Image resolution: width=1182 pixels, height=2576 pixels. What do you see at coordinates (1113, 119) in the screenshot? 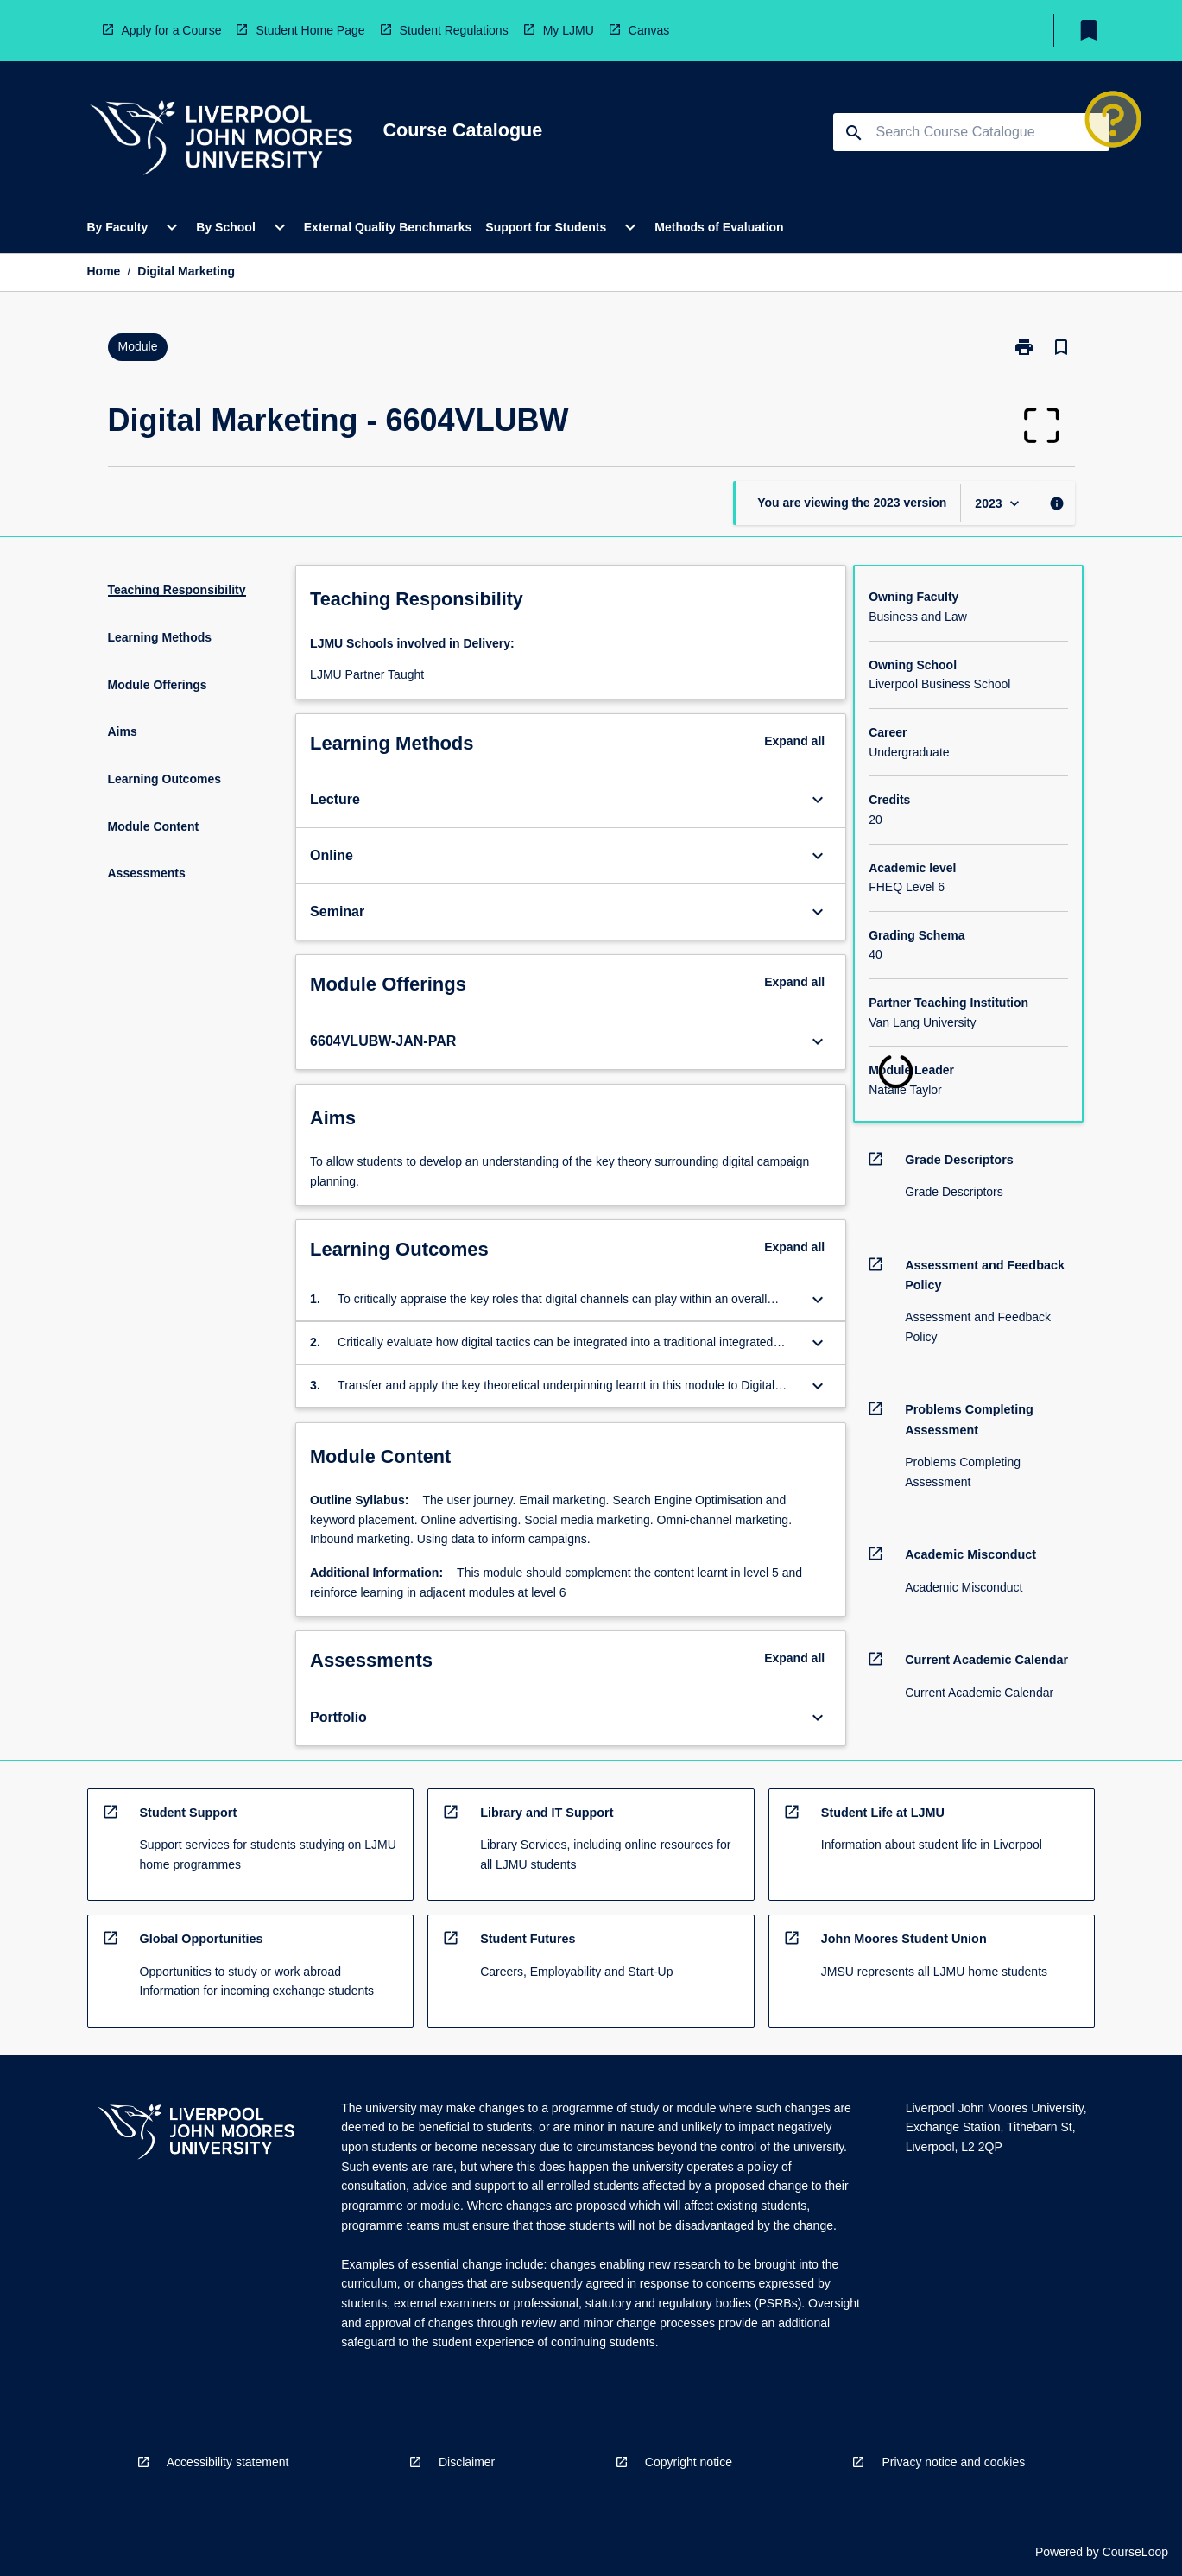
I see `access help or support information` at bounding box center [1113, 119].